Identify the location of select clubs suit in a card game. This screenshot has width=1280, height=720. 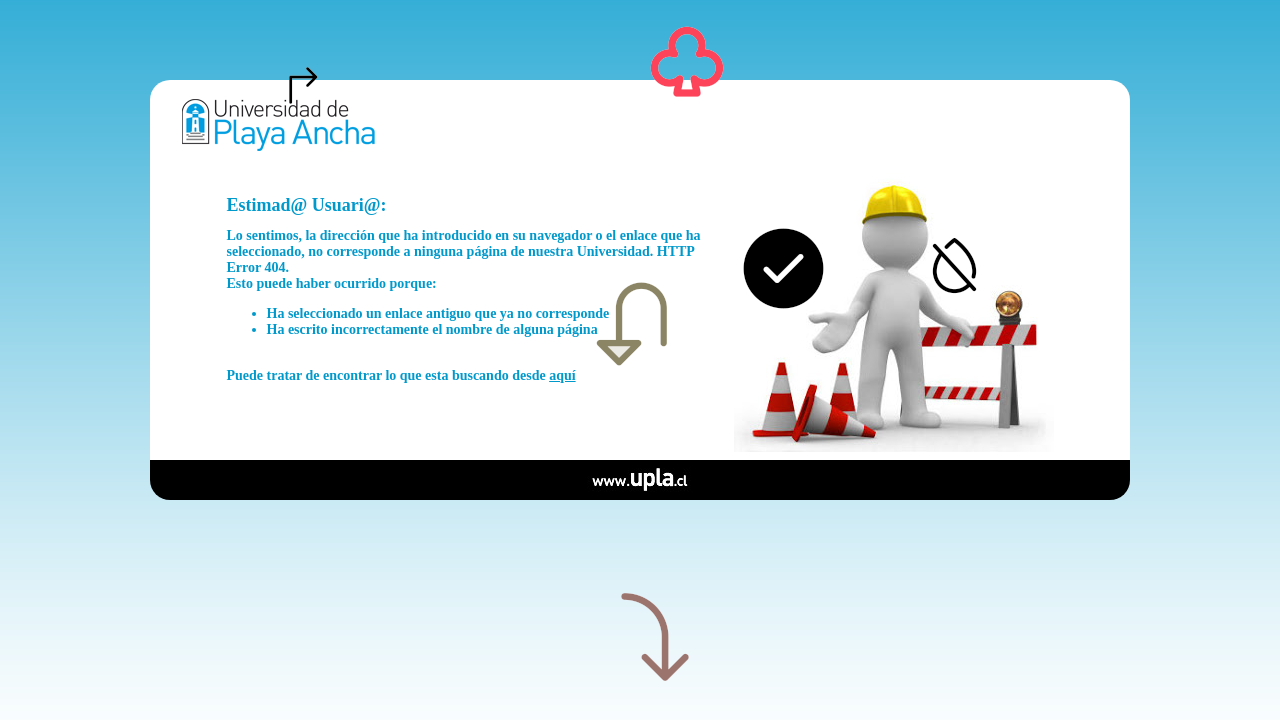
(687, 63).